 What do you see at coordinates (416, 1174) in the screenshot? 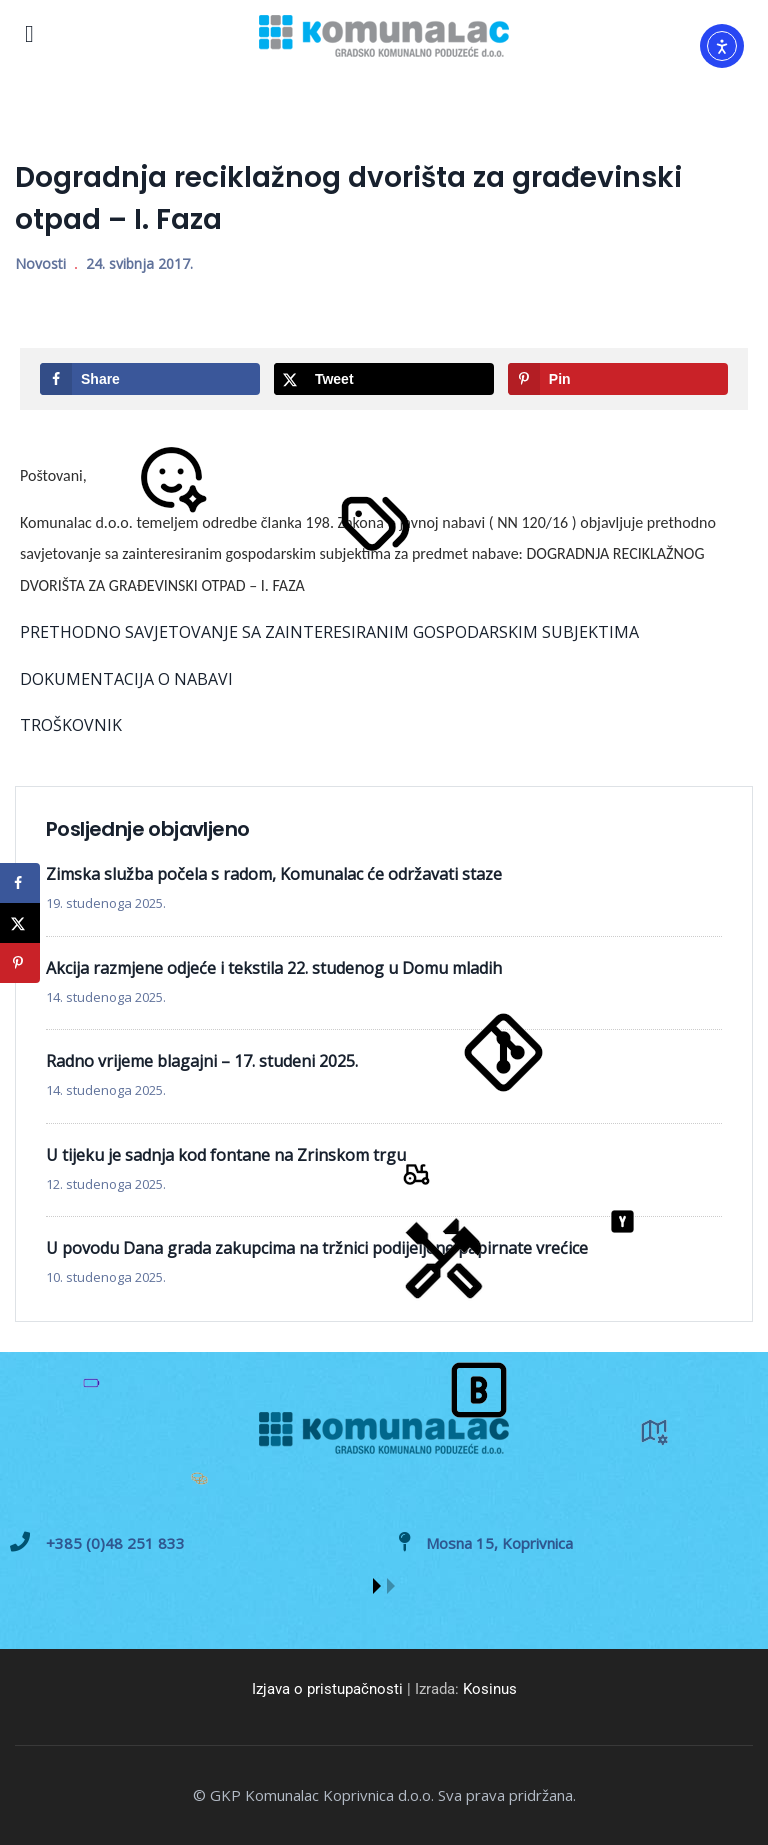
I see `access farming or agricultural features` at bounding box center [416, 1174].